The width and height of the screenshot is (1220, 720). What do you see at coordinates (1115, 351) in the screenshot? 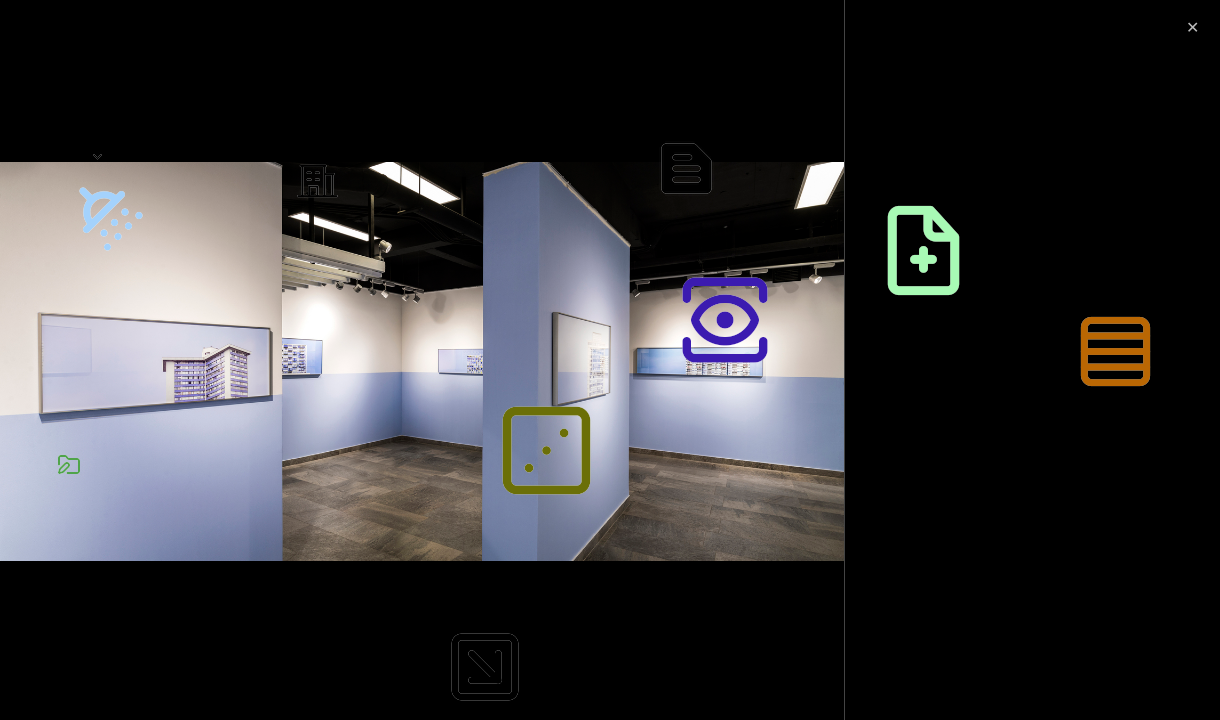
I see `switch to list view` at bounding box center [1115, 351].